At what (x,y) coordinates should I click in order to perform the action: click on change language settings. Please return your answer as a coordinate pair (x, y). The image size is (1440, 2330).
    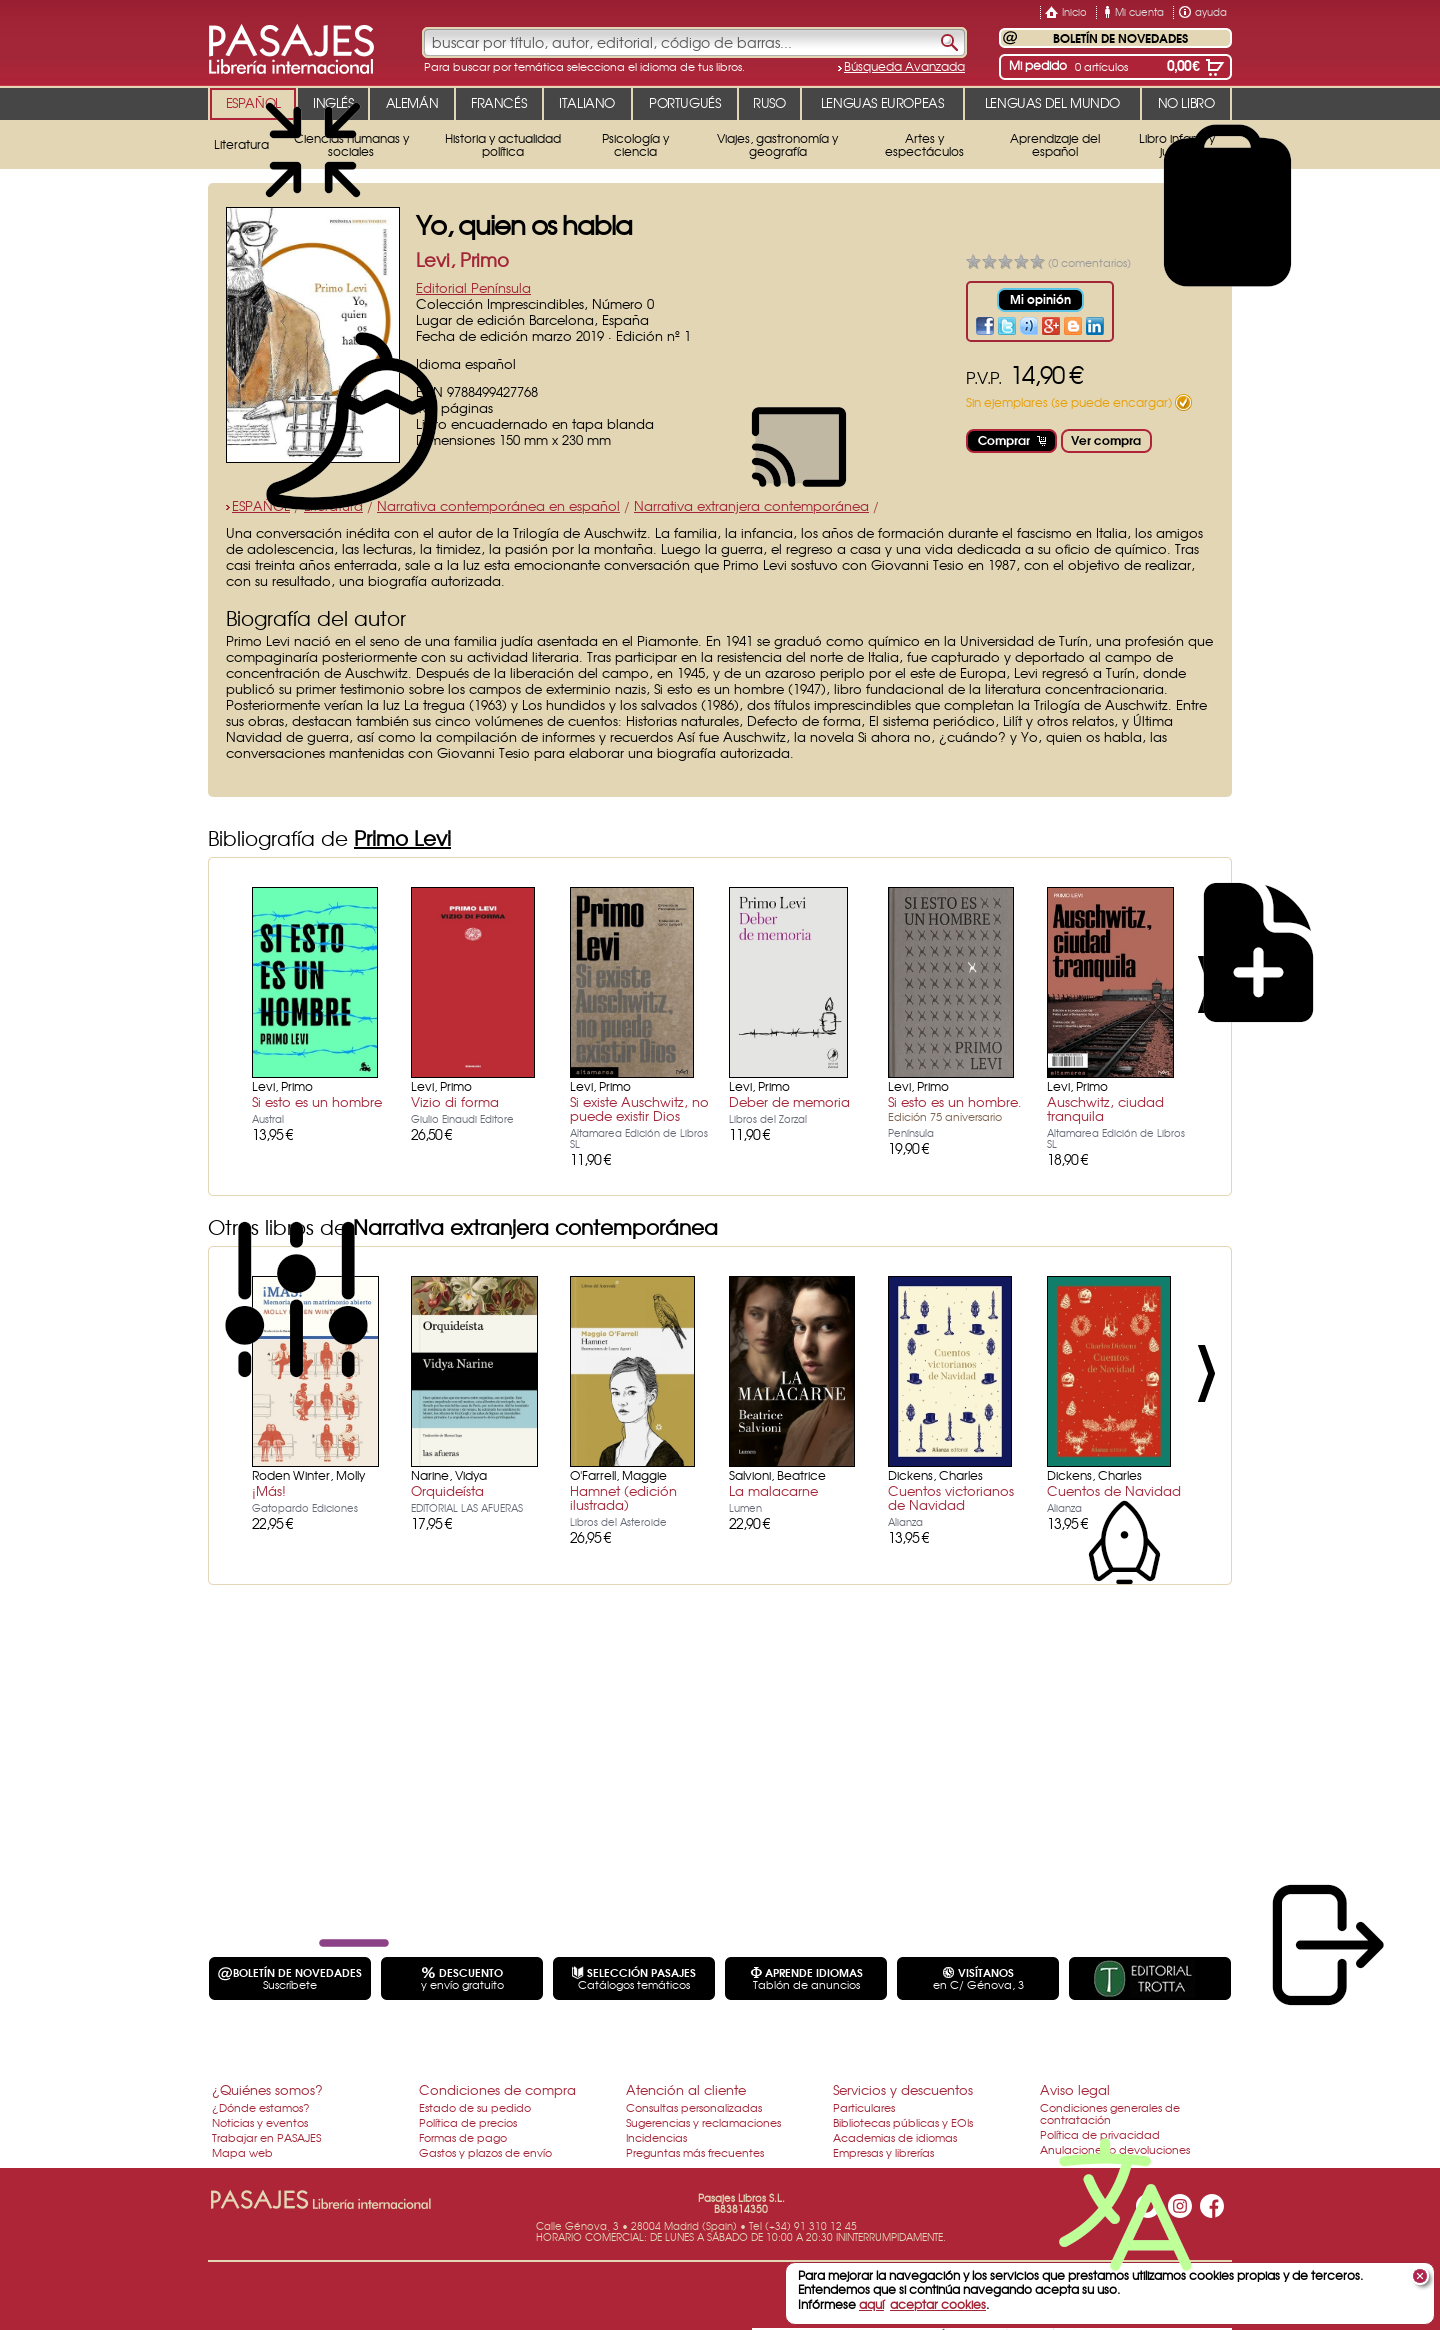
    Looking at the image, I should click on (1125, 2204).